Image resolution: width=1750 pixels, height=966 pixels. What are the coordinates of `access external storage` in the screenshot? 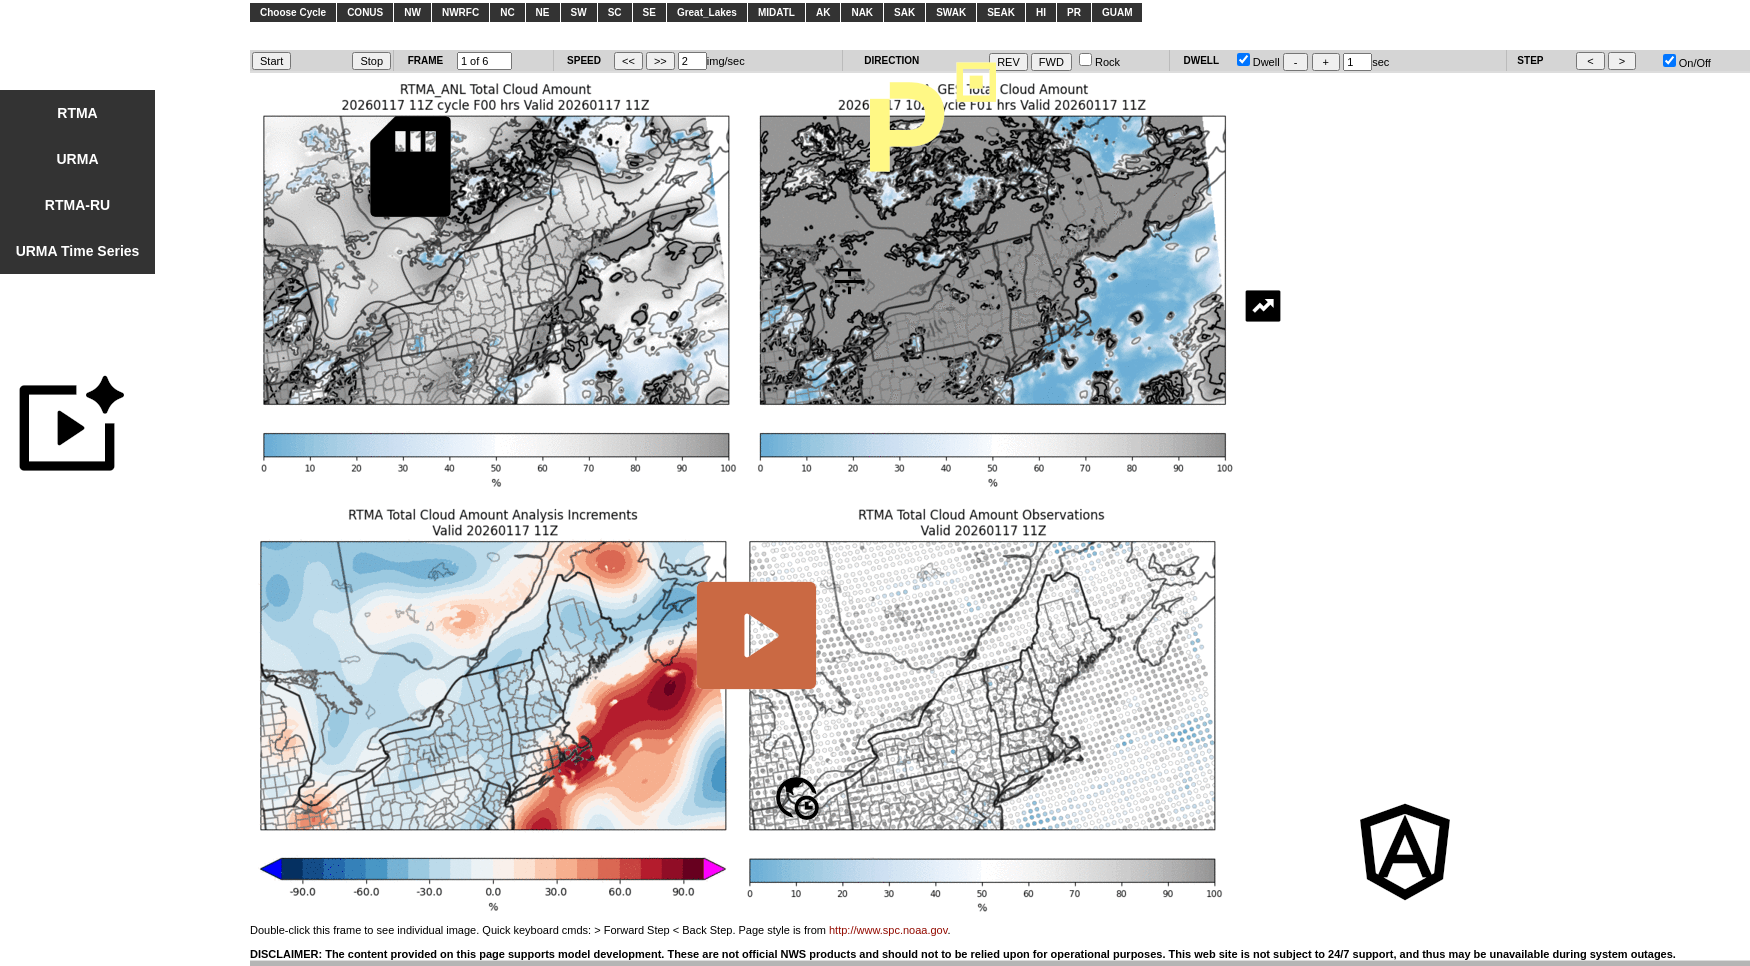 It's located at (410, 166).